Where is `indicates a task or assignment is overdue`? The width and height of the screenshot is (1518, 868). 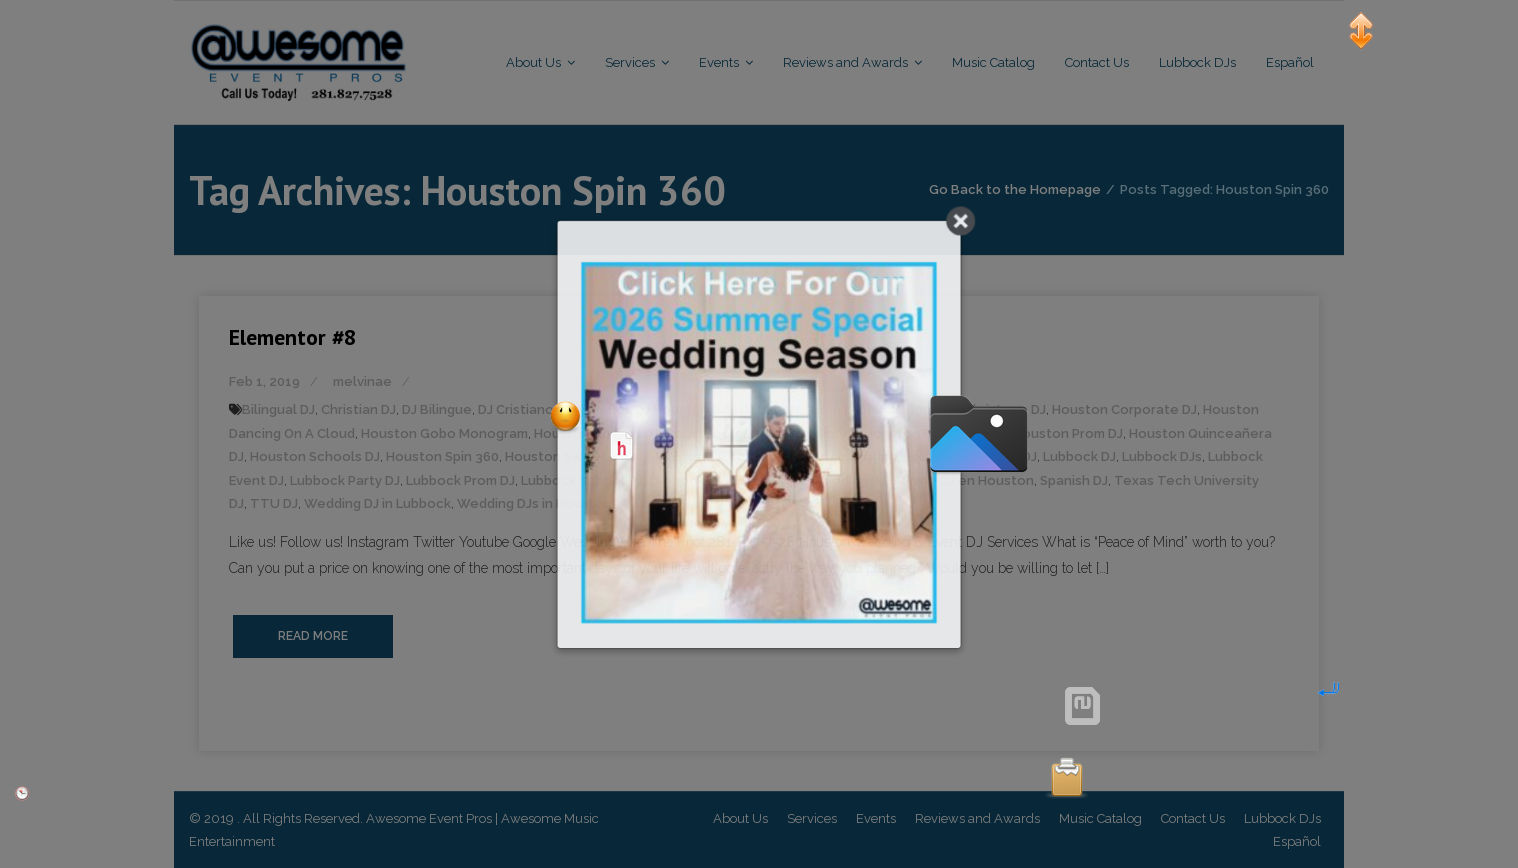
indicates a task or assignment is overdue is located at coordinates (1066, 777).